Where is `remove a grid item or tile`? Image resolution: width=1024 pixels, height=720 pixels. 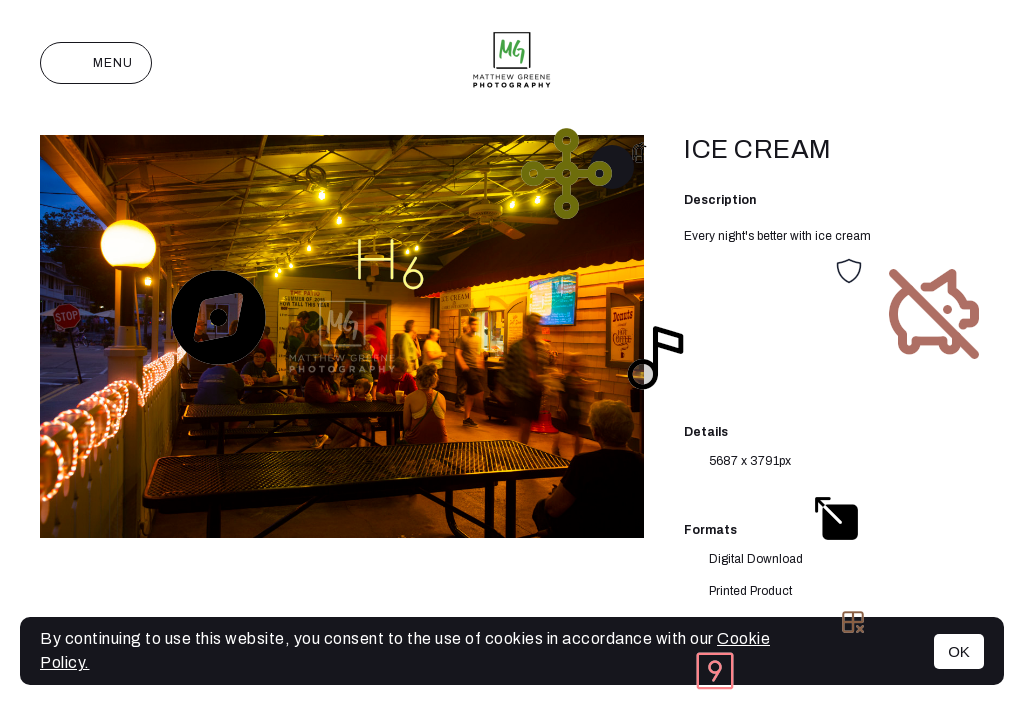 remove a grid item or tile is located at coordinates (853, 622).